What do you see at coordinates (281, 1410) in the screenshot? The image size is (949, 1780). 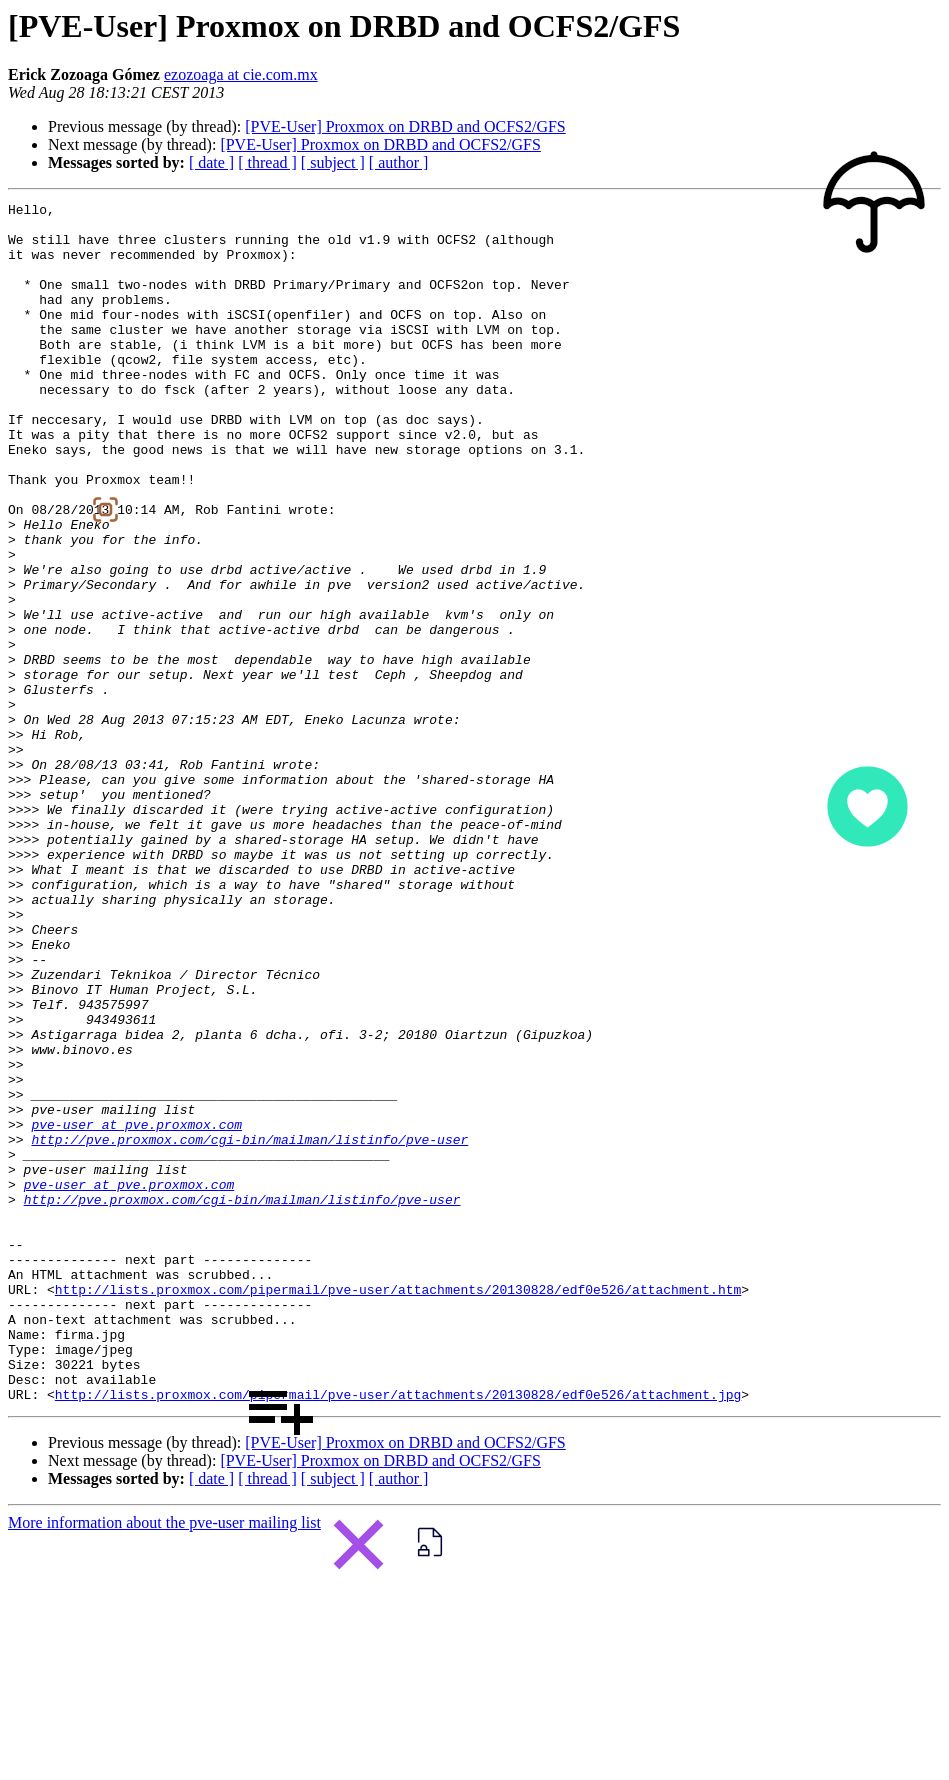 I see `add a new item to your playlist` at bounding box center [281, 1410].